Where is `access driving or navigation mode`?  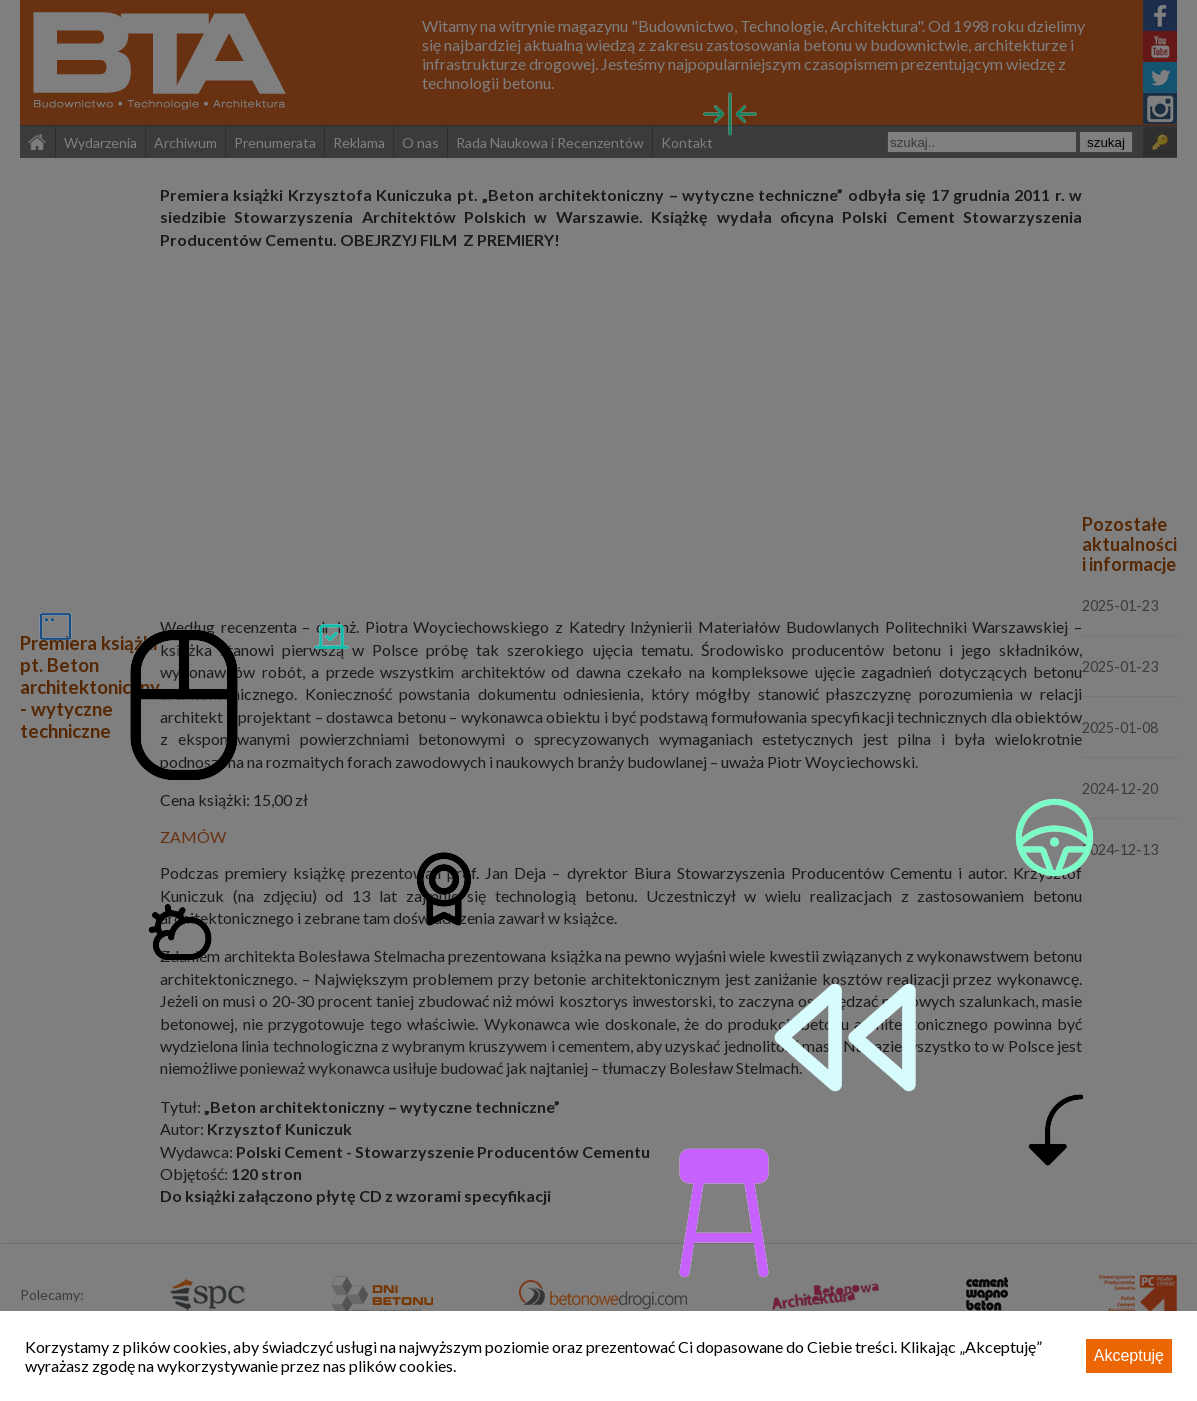
access driving or navigation mode is located at coordinates (1054, 837).